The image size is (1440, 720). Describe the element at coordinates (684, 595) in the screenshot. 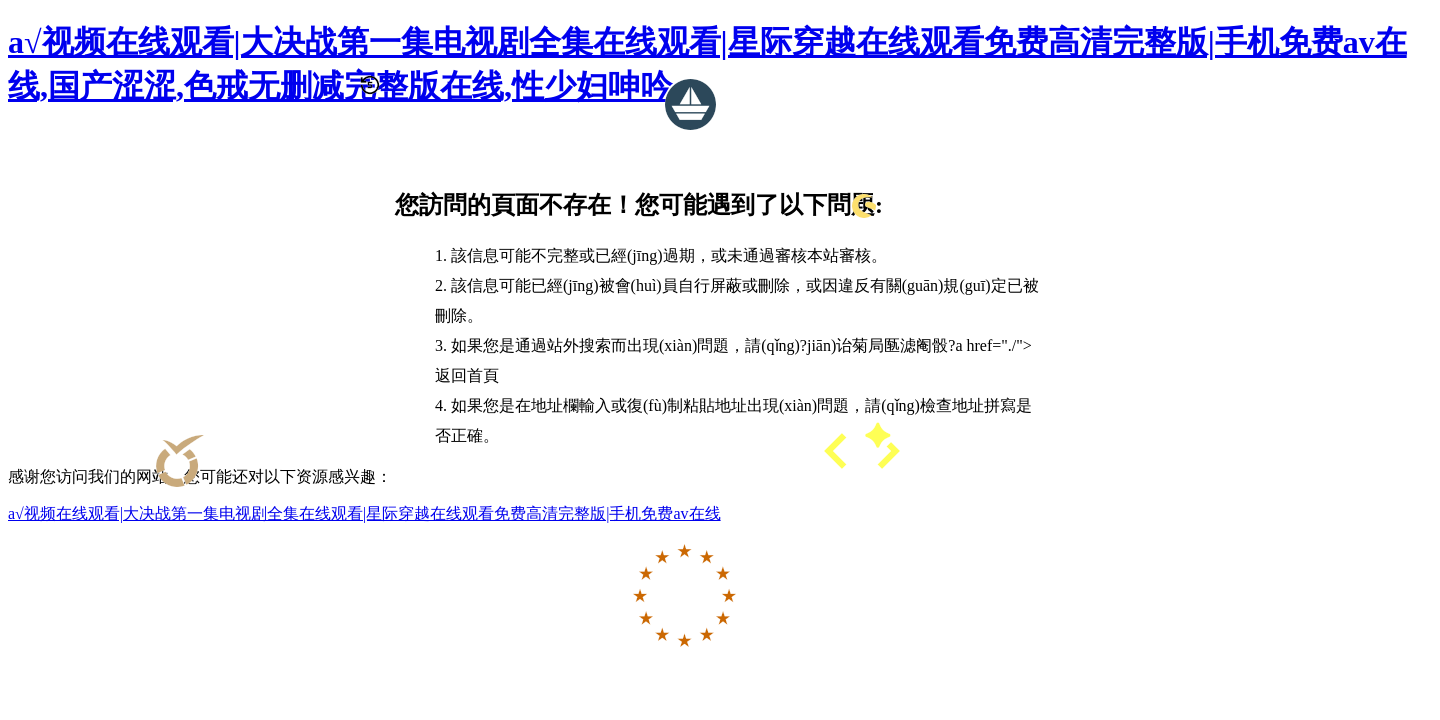

I see `indicates EU-related content or services` at that location.